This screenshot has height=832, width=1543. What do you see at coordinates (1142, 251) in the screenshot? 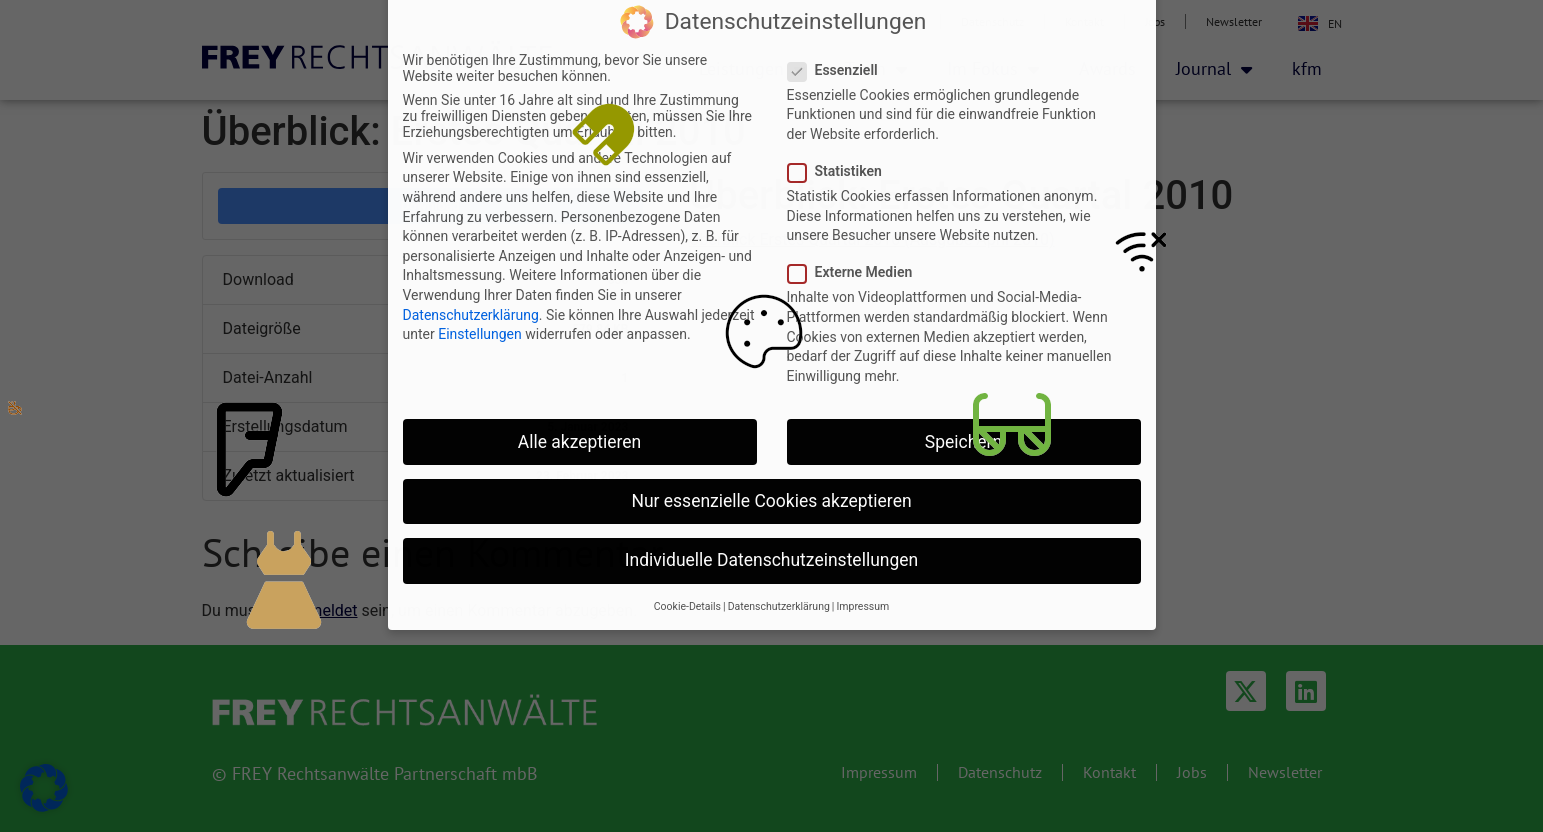
I see `indicates no wifi connection available` at bounding box center [1142, 251].